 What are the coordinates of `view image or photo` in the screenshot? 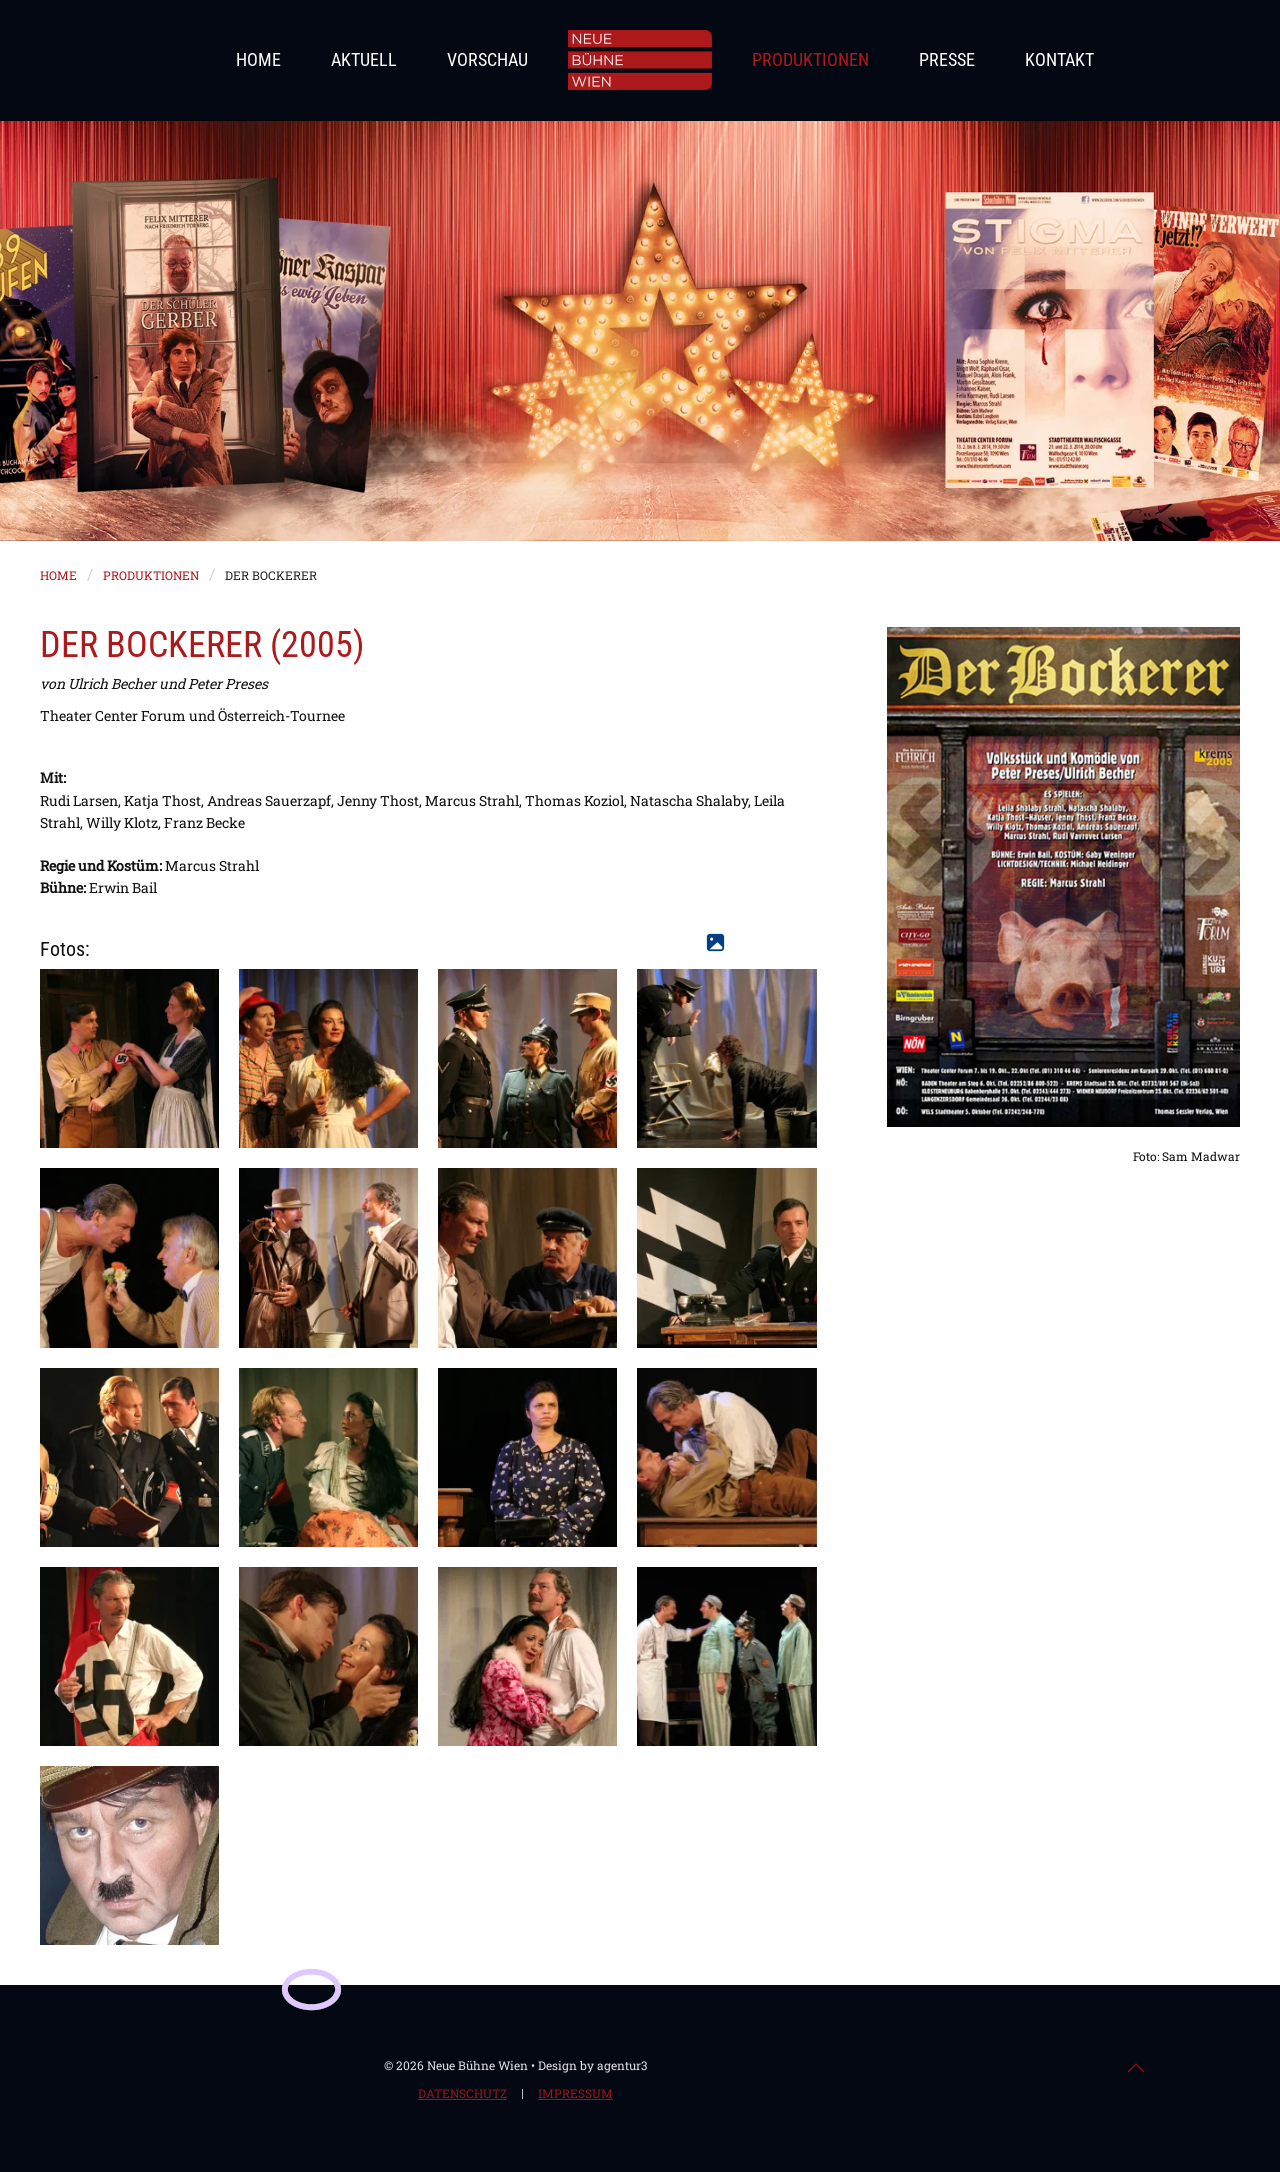 It's located at (715, 942).